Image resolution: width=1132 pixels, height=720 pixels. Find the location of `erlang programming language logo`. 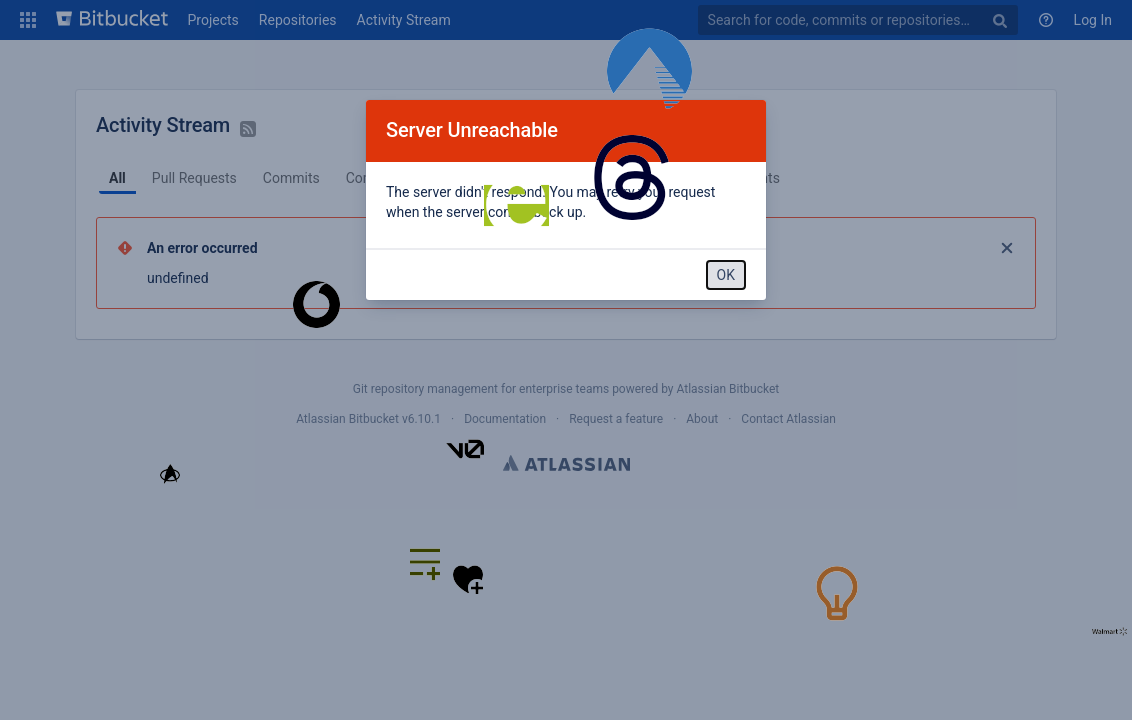

erlang programming language logo is located at coordinates (516, 205).